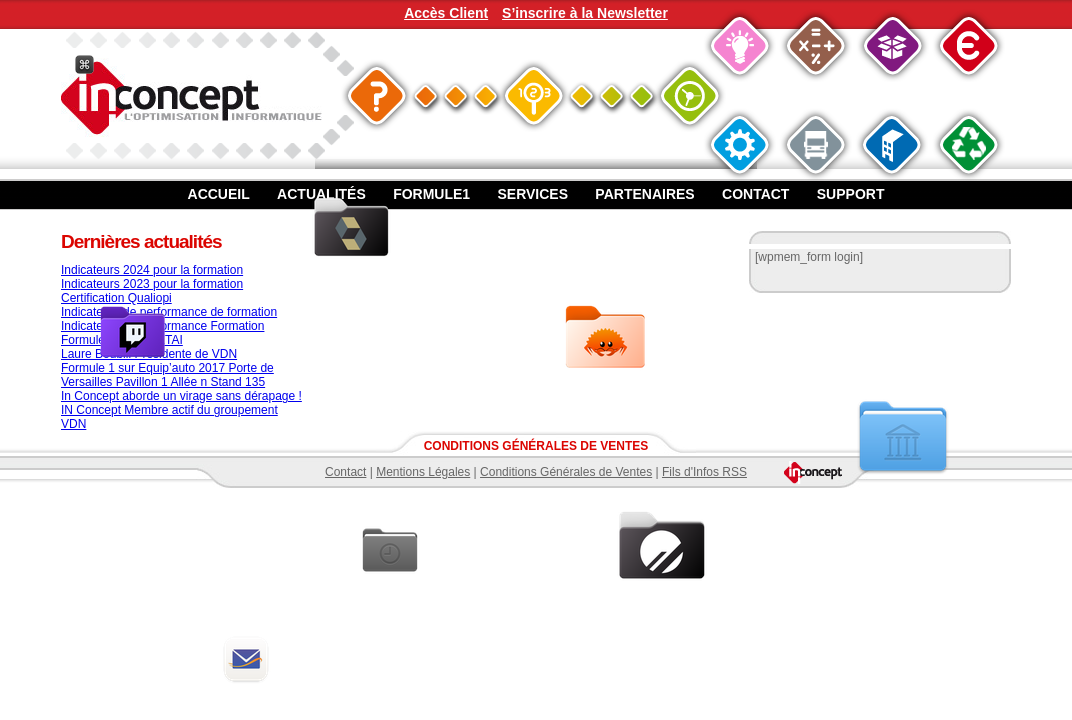 This screenshot has height=720, width=1072. What do you see at coordinates (84, 64) in the screenshot?
I see `open keyboard settings and preferences` at bounding box center [84, 64].